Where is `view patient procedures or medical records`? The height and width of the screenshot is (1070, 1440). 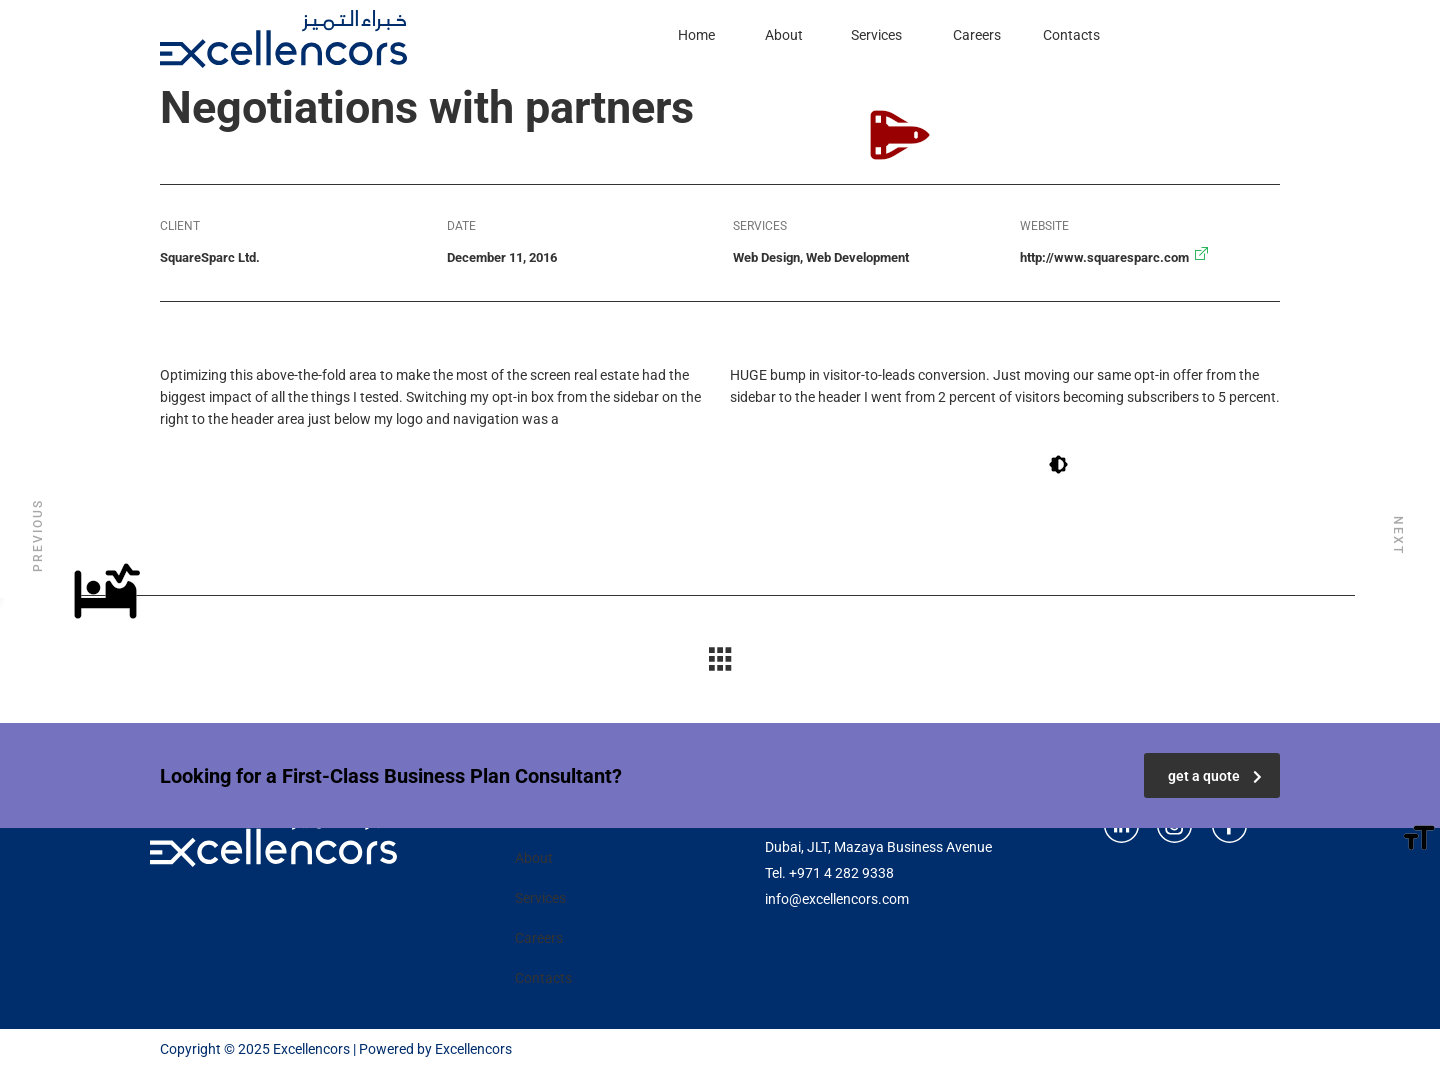
view patient procedures or medical records is located at coordinates (105, 594).